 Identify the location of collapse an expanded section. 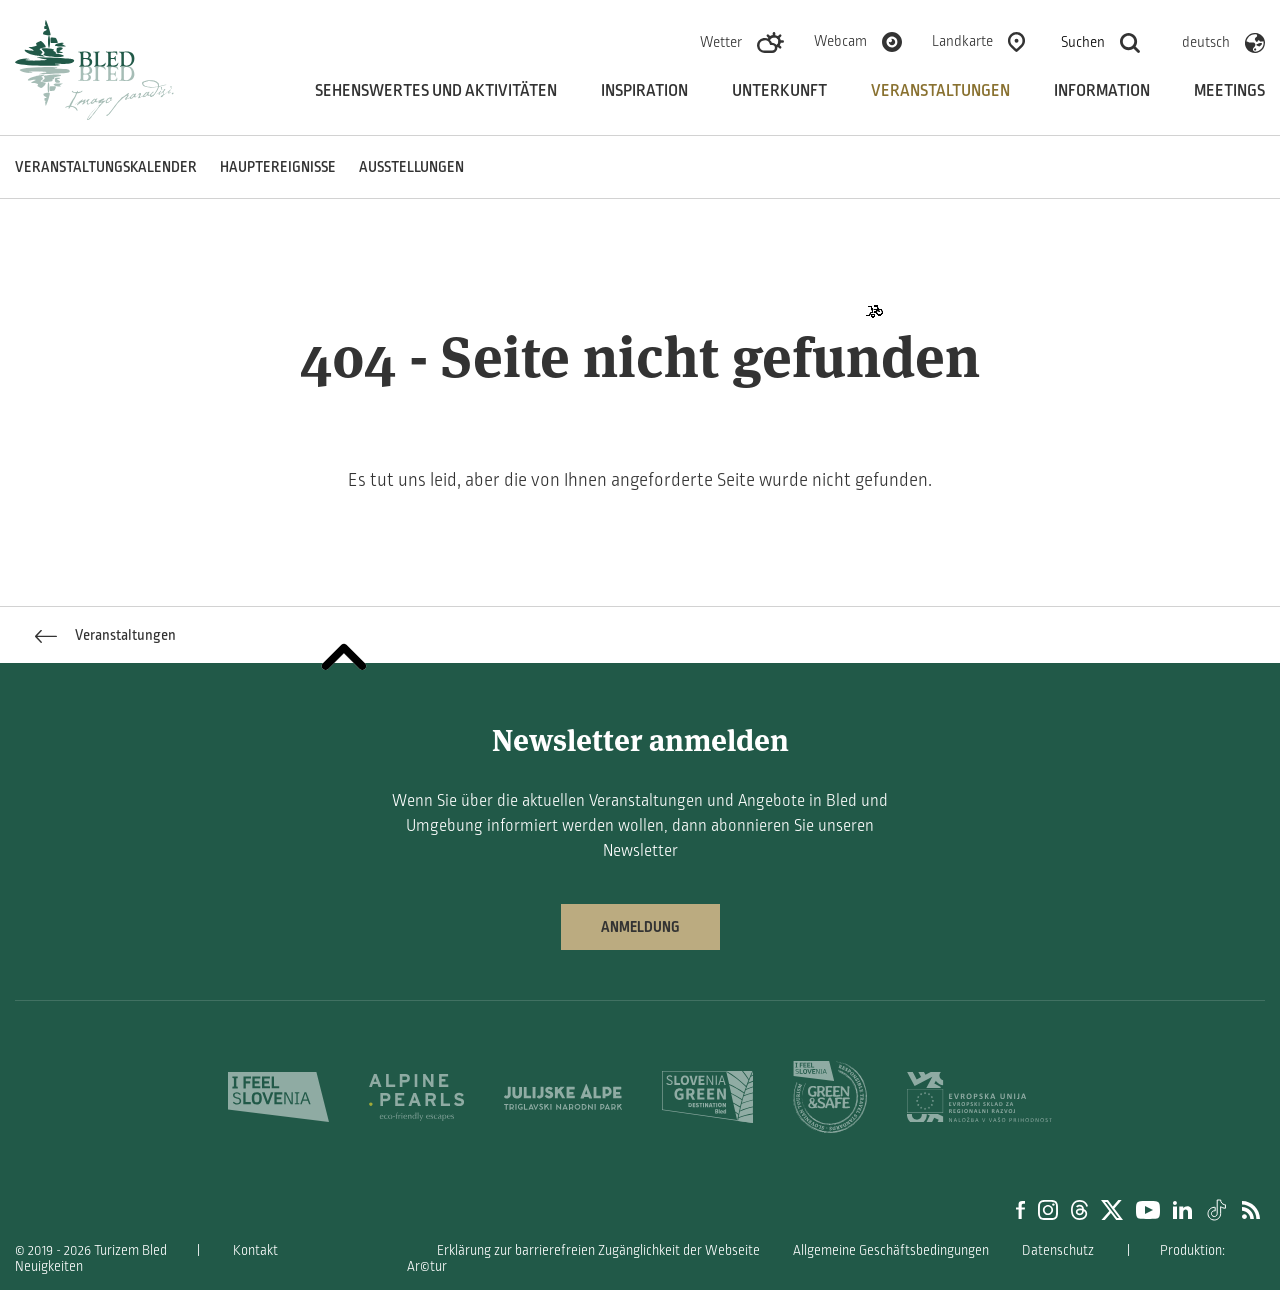
(344, 658).